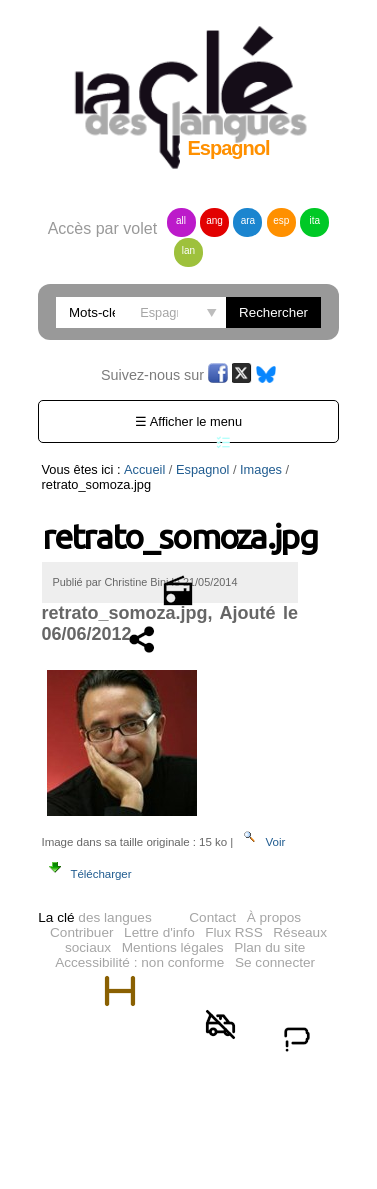 Image resolution: width=377 pixels, height=1189 pixels. I want to click on open radio or audio streaming, so click(178, 591).